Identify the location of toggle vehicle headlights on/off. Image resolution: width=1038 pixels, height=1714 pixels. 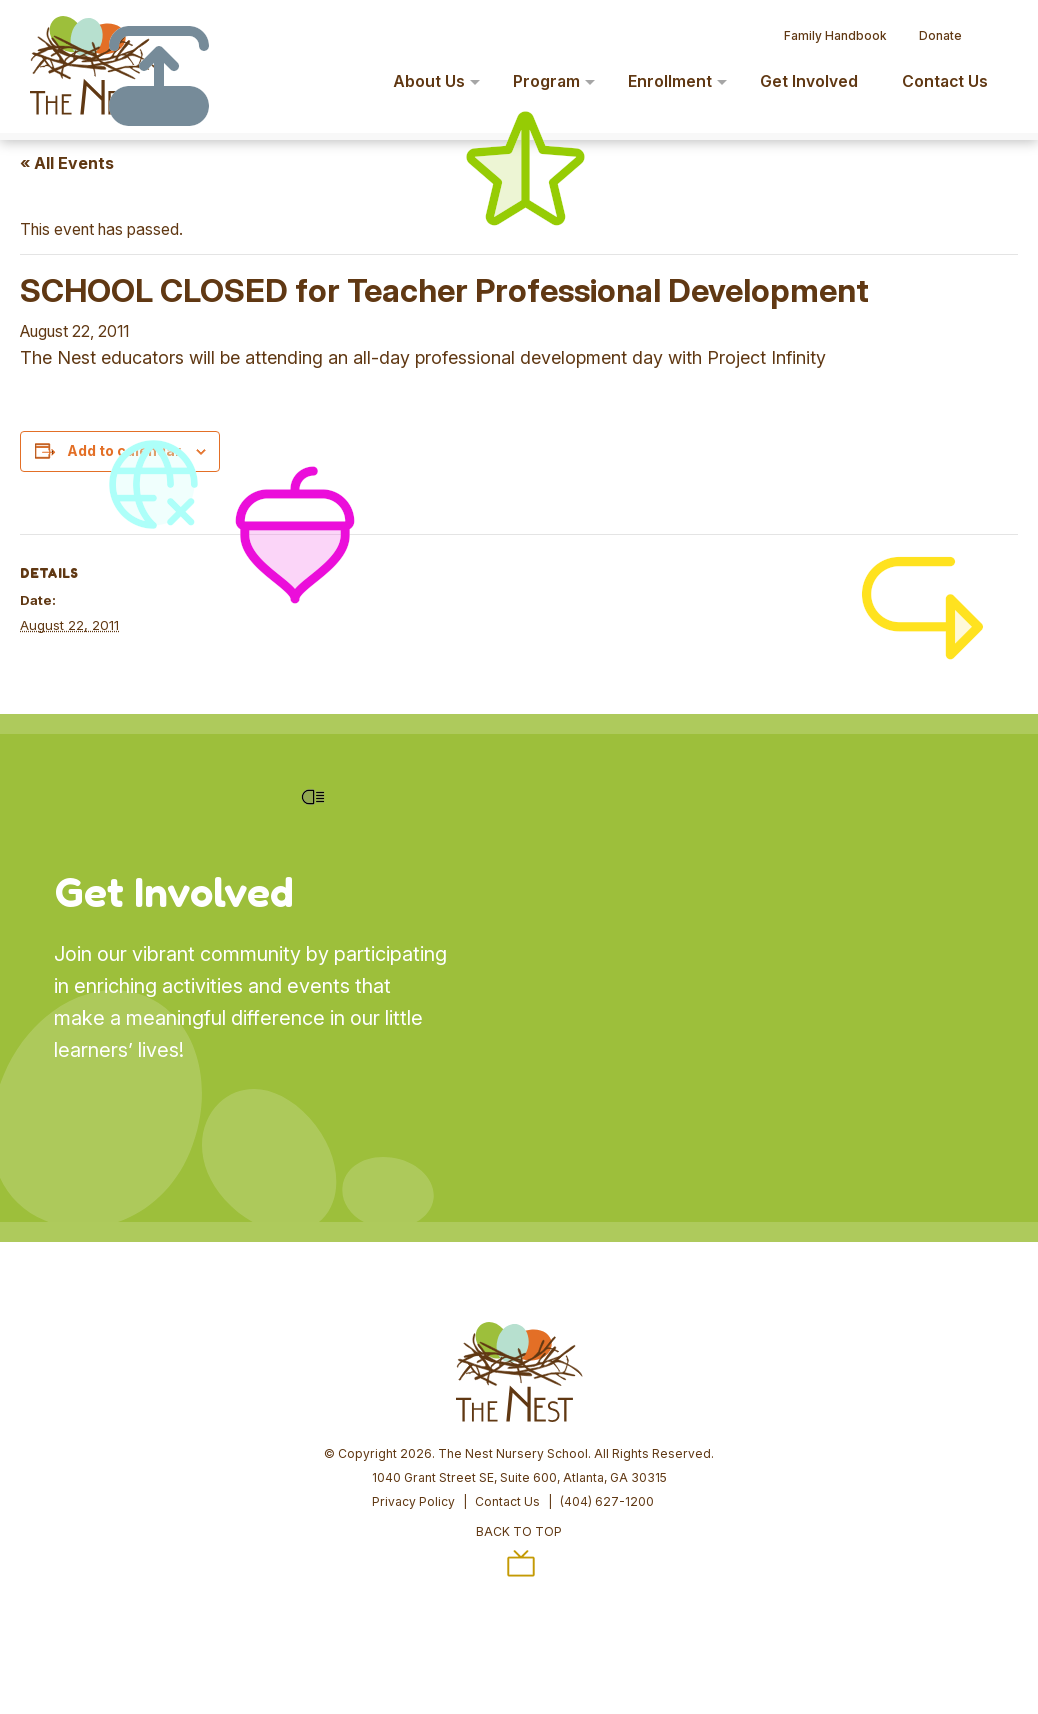
(313, 797).